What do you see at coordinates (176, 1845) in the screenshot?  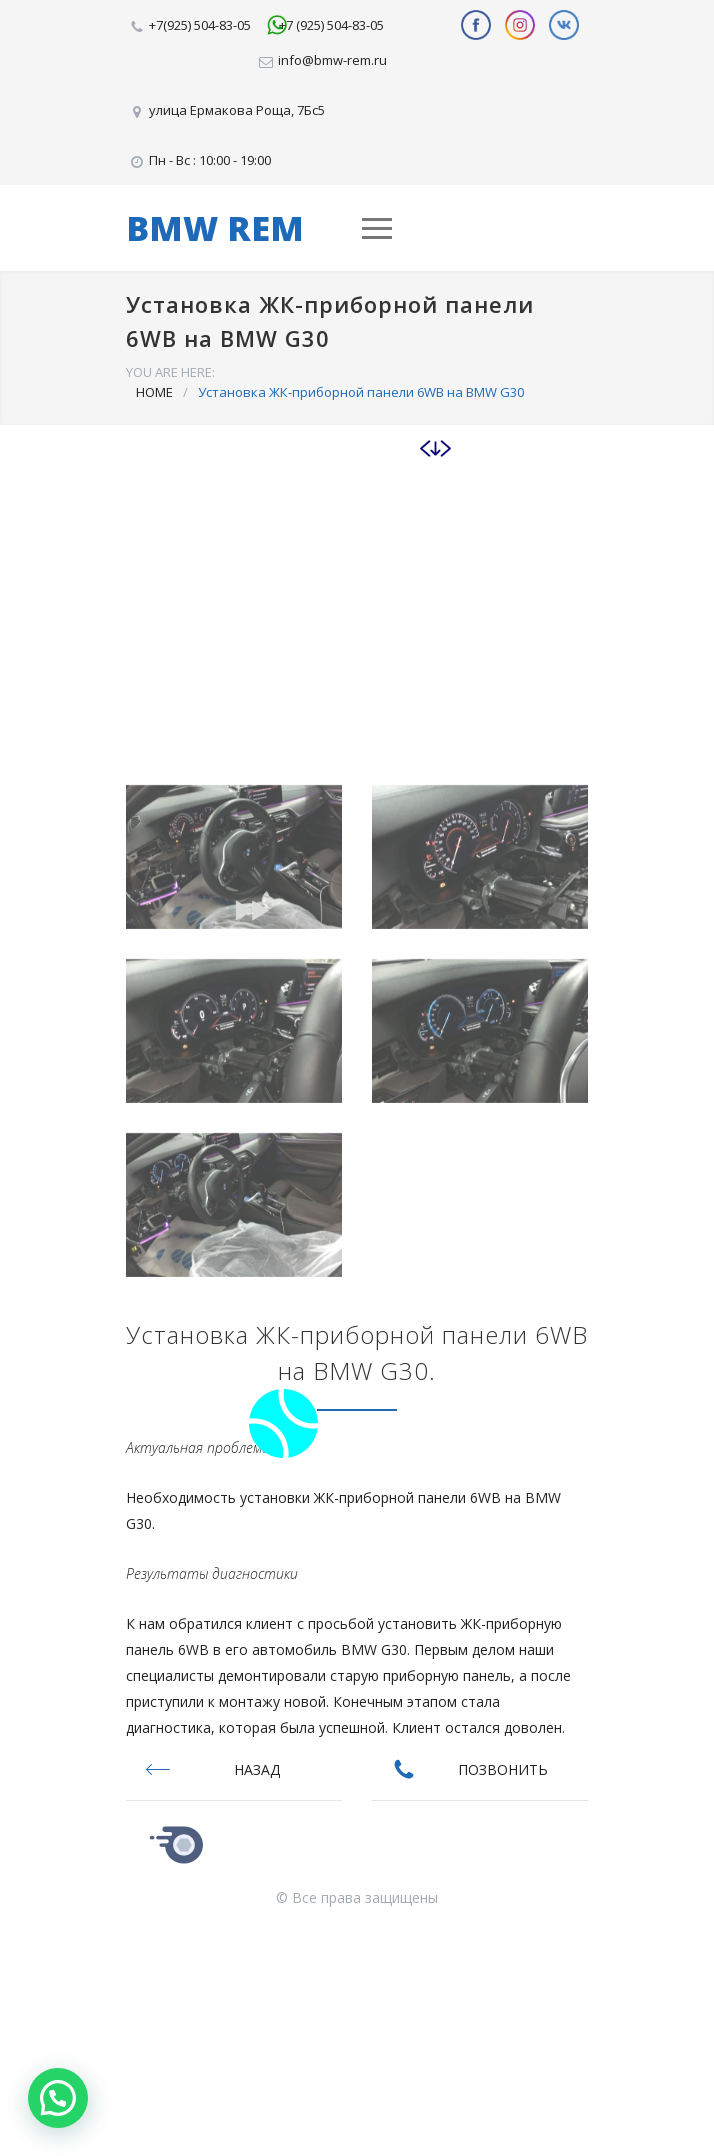 I see `access discord nitro subscription features` at bounding box center [176, 1845].